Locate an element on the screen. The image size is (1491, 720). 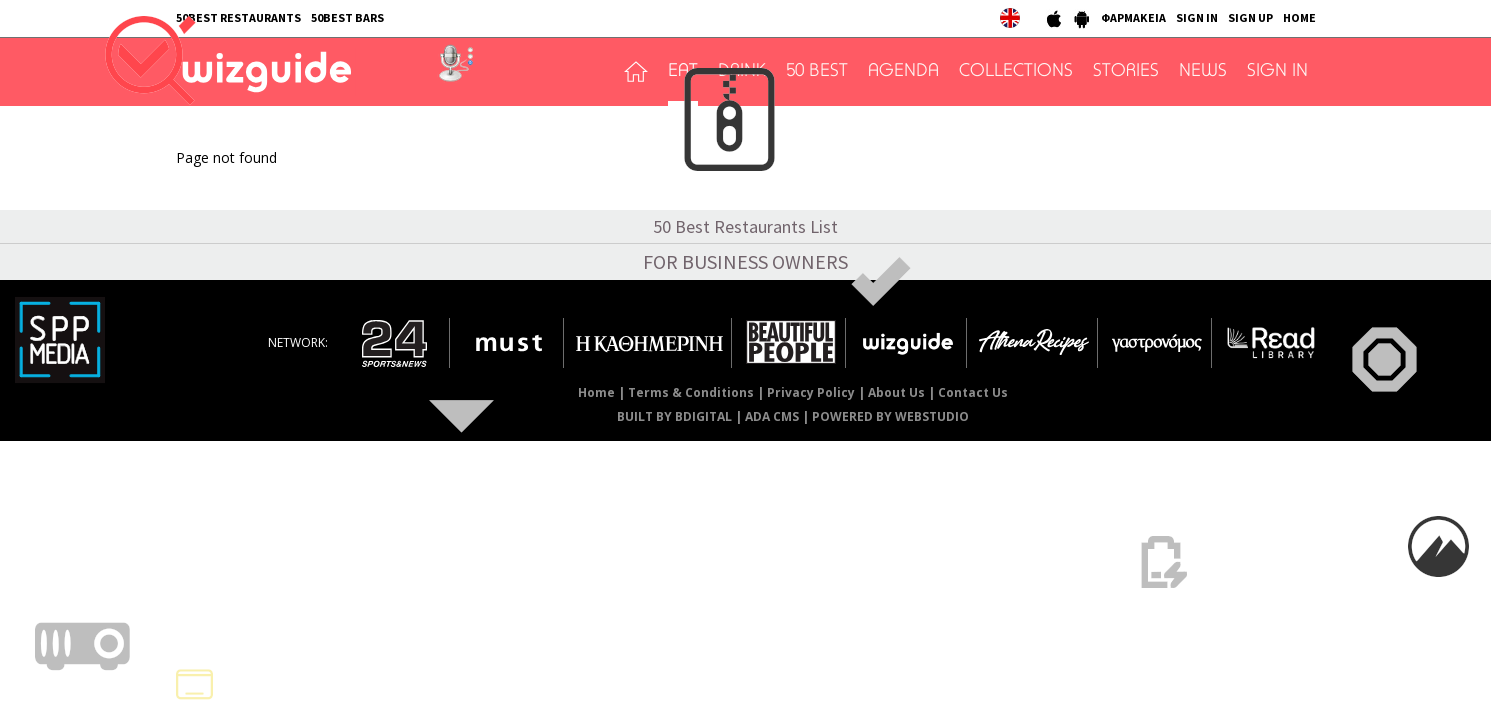
microphone input level is set to low is located at coordinates (456, 63).